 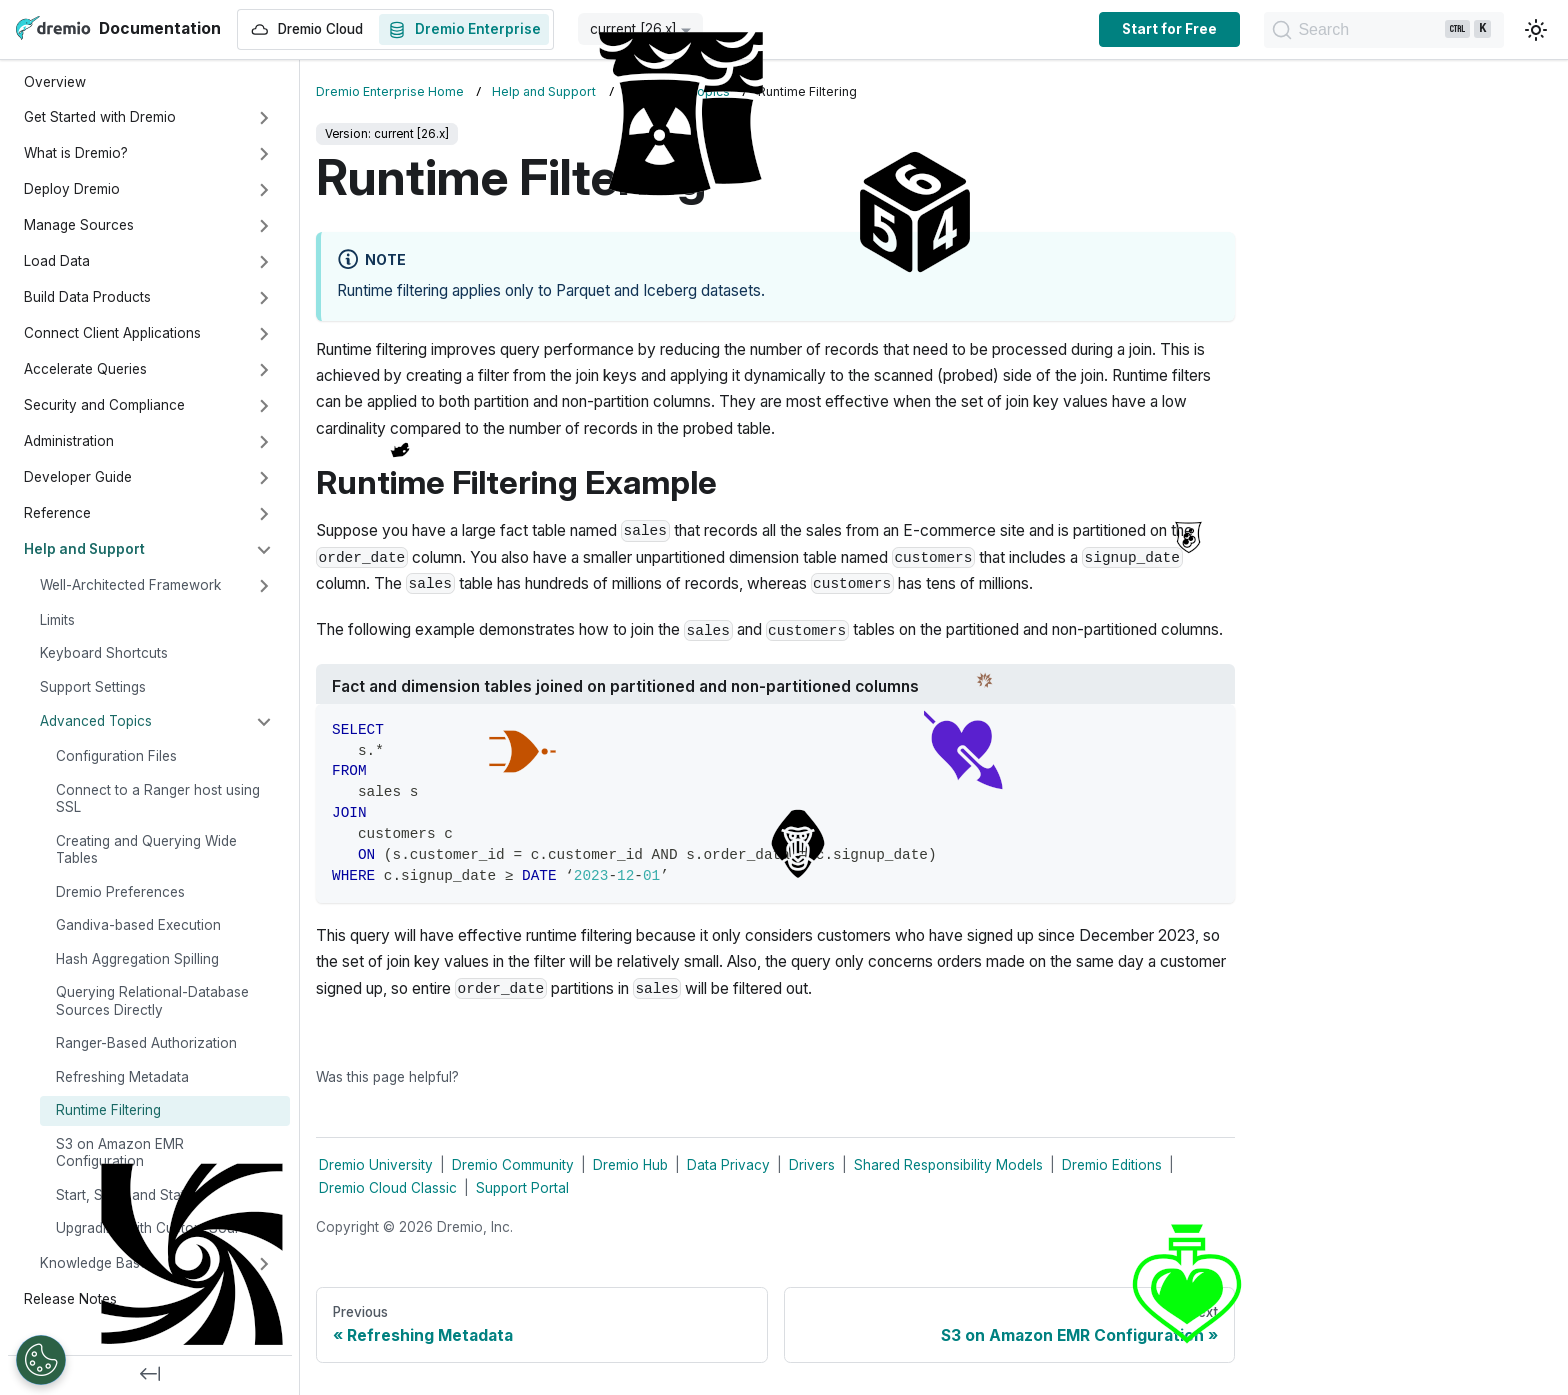 I want to click on activate vortex or whirlpool ability, so click(x=191, y=1254).